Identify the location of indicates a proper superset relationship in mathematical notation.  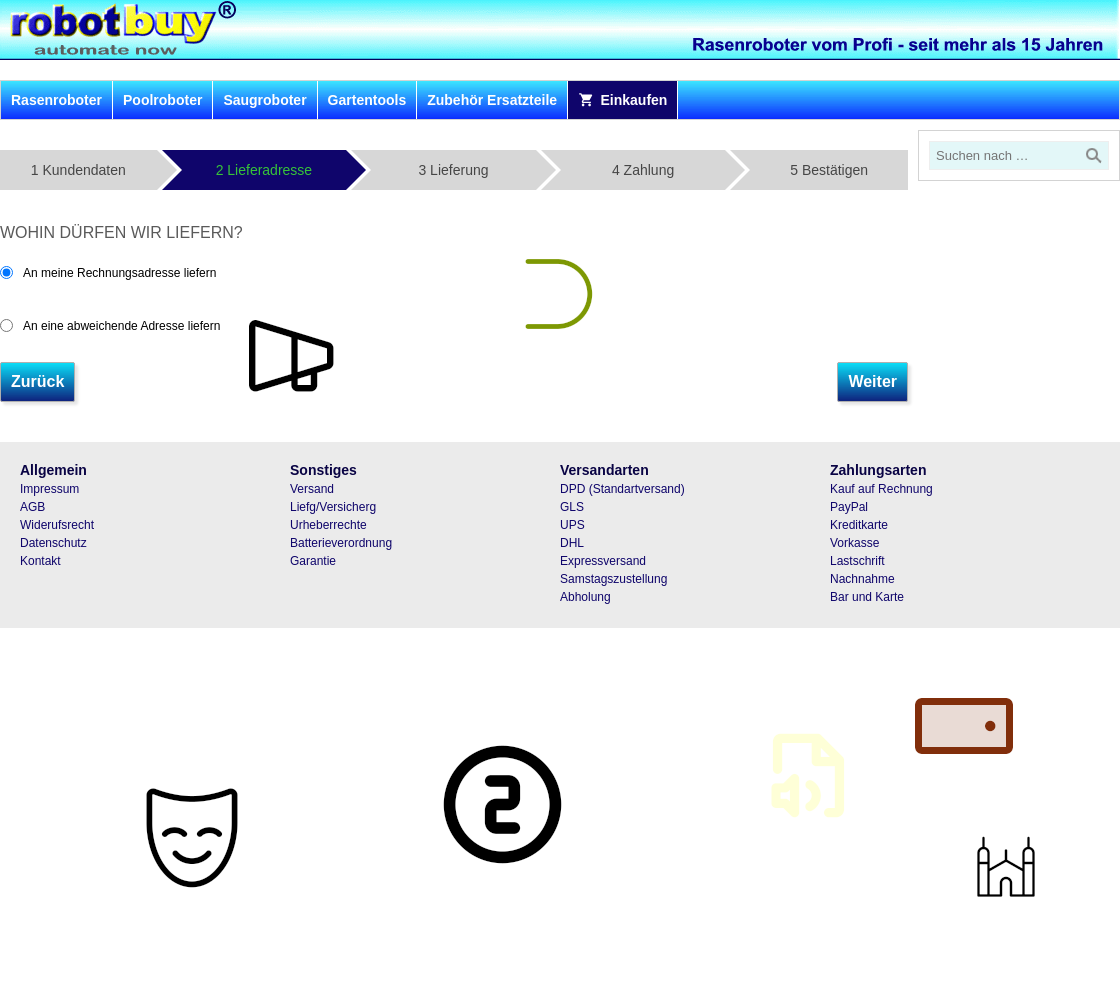
(554, 294).